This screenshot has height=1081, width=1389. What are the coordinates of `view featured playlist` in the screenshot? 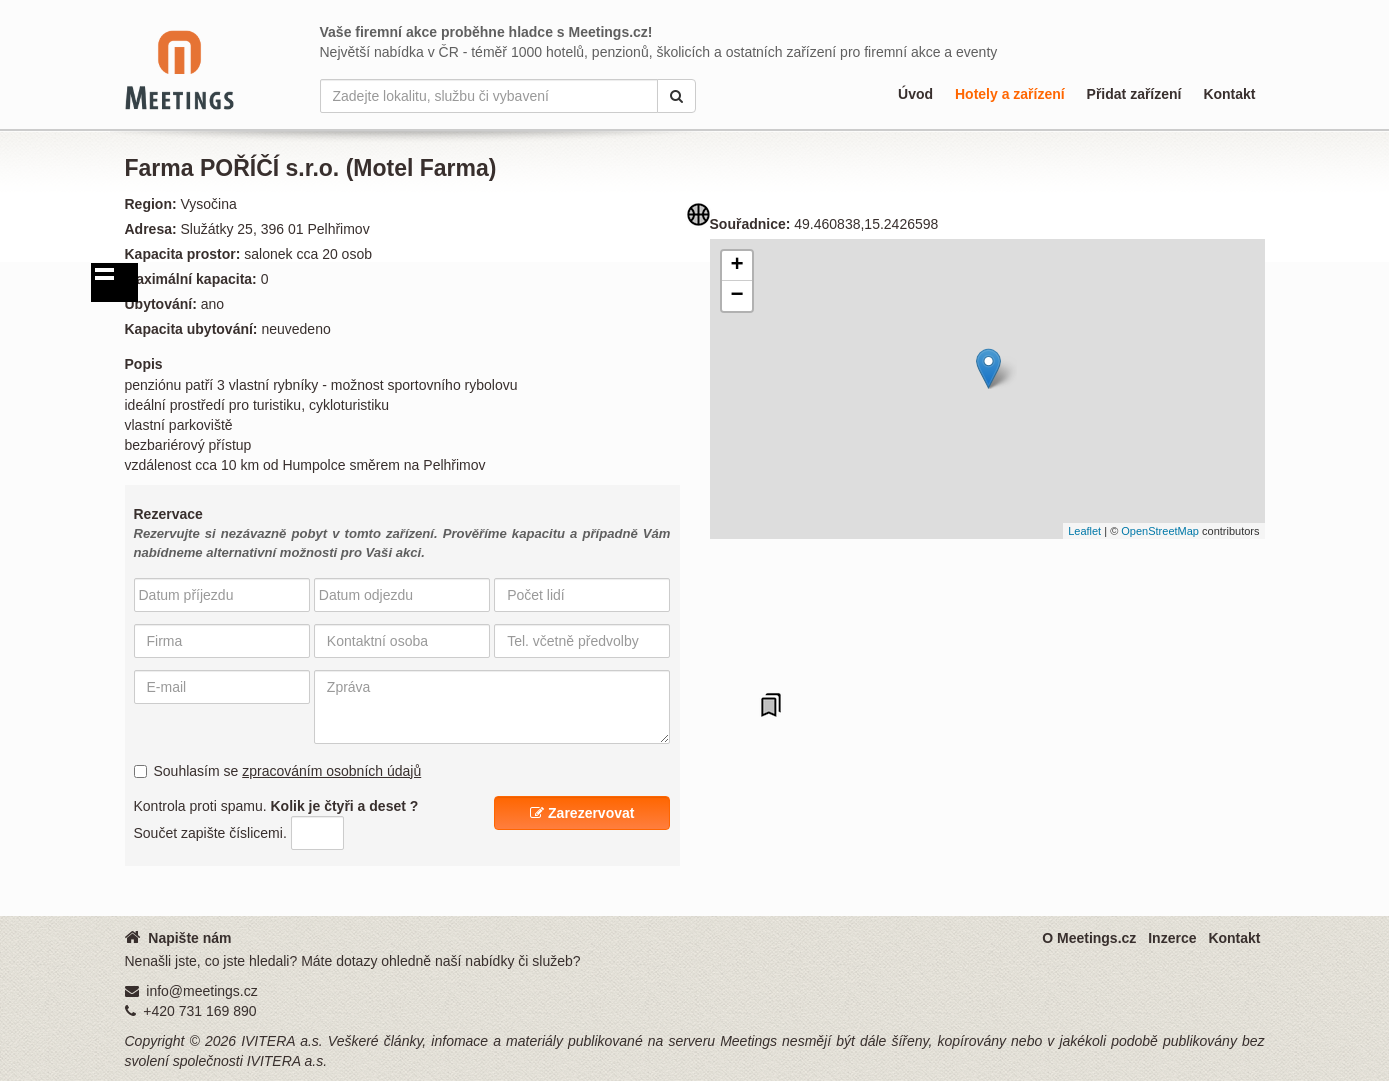 It's located at (114, 282).